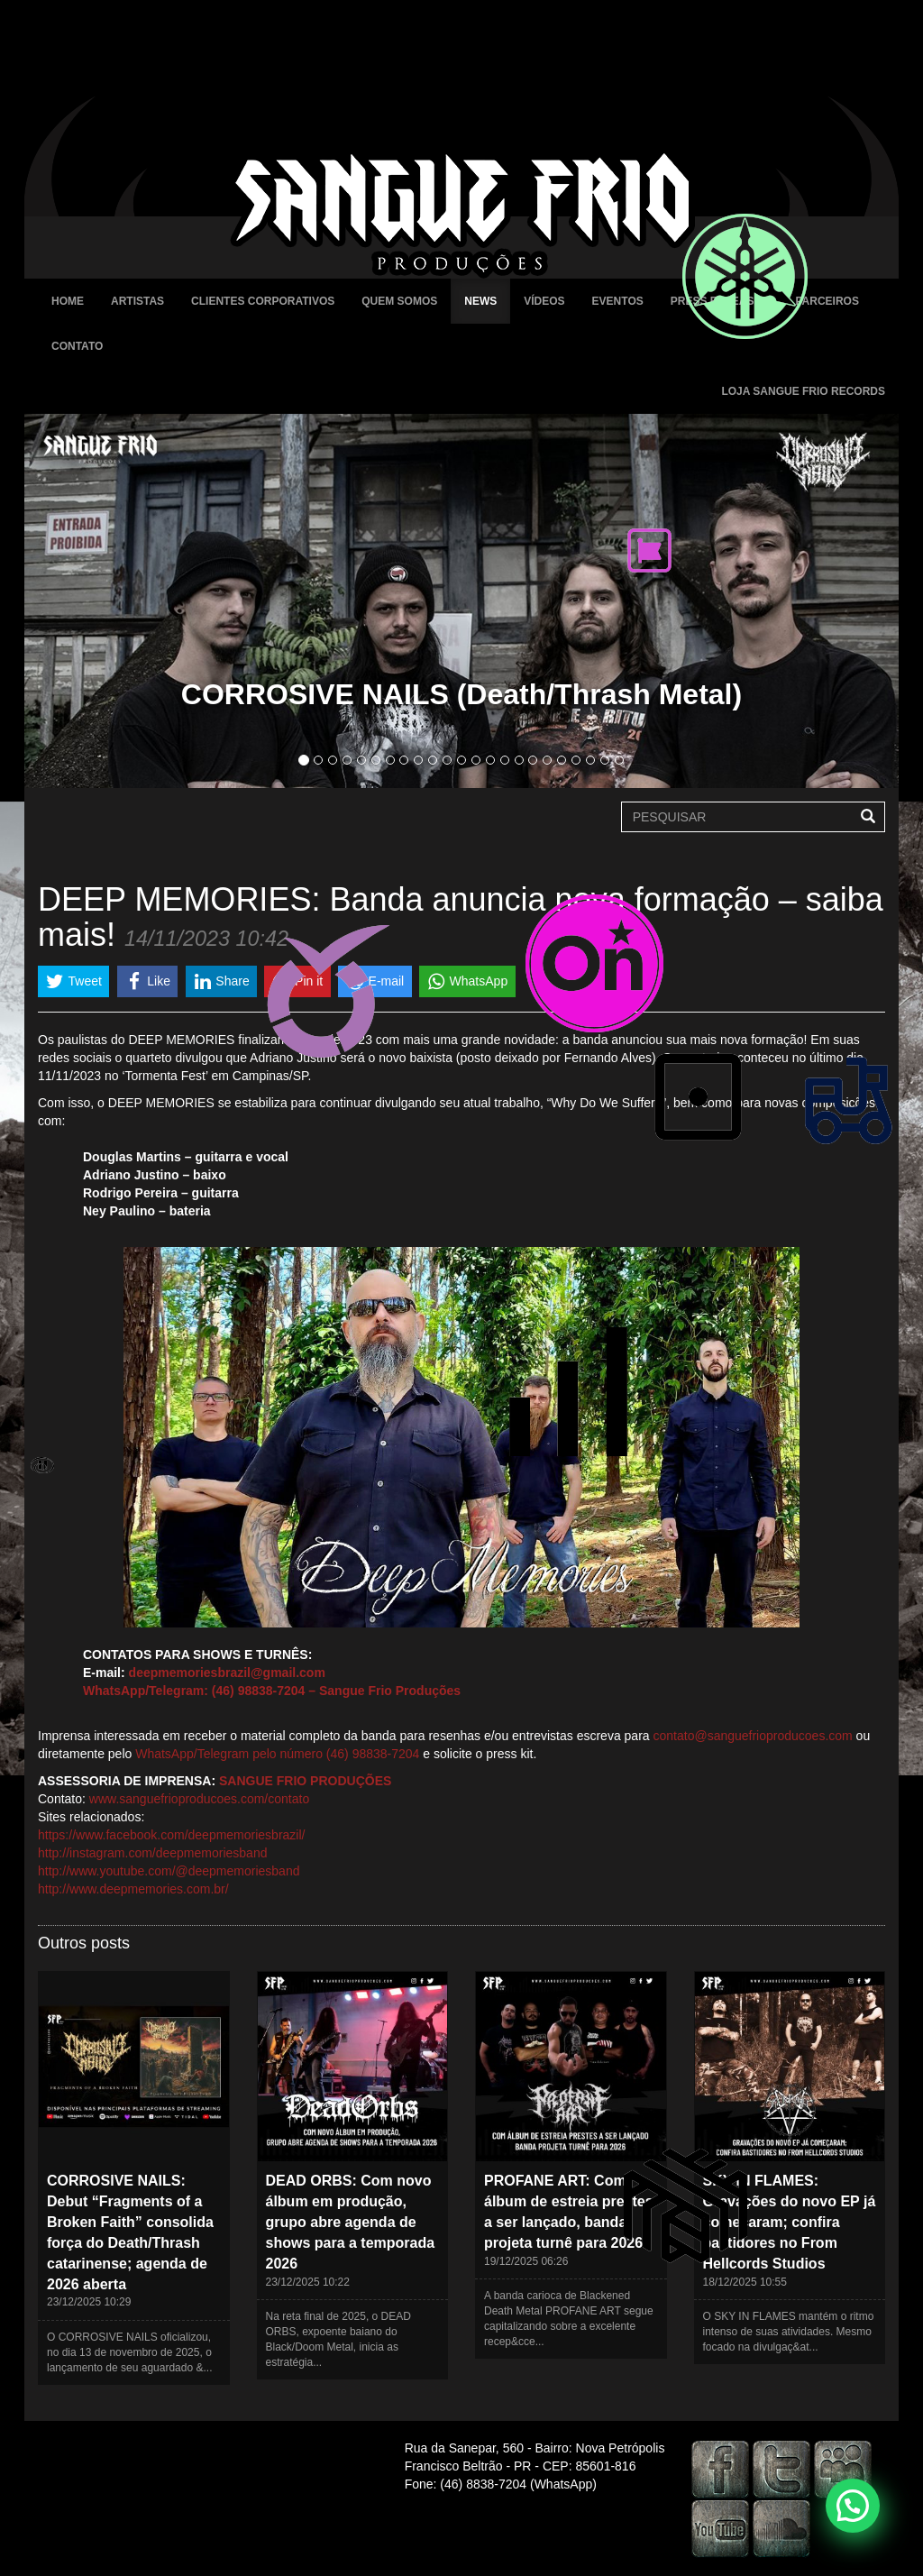  What do you see at coordinates (594, 963) in the screenshot?
I see `access OnStar connected vehicle services` at bounding box center [594, 963].